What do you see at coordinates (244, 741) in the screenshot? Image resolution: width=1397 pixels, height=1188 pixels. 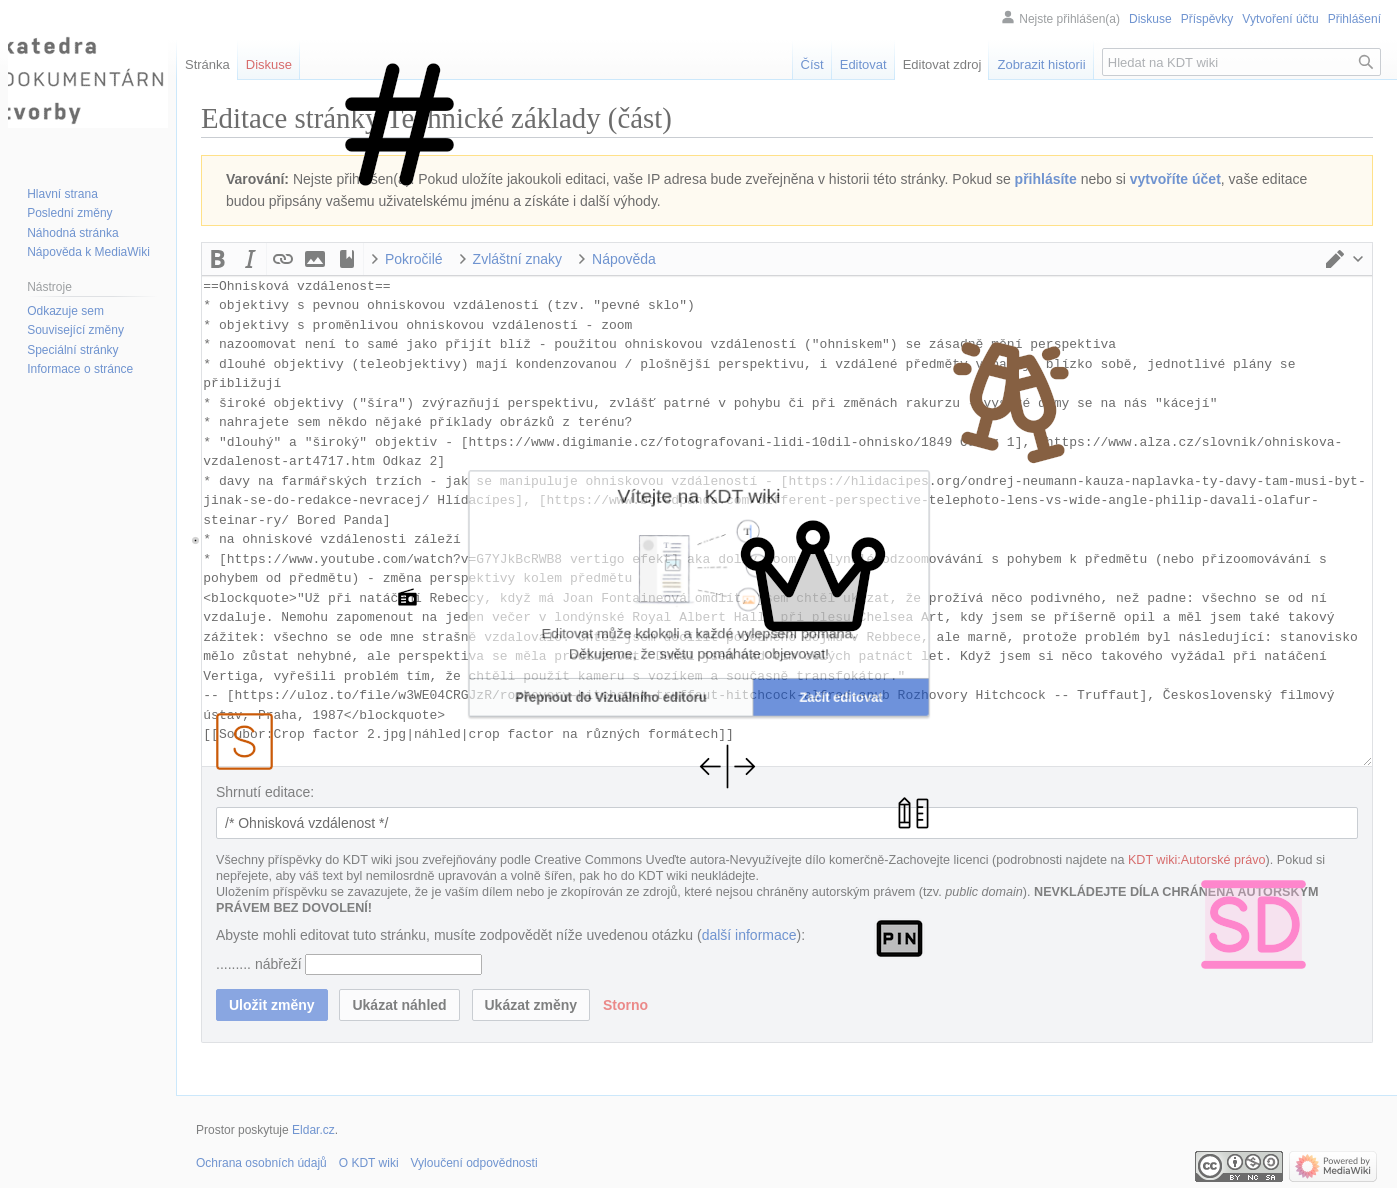 I see `link to Stripe payment services` at bounding box center [244, 741].